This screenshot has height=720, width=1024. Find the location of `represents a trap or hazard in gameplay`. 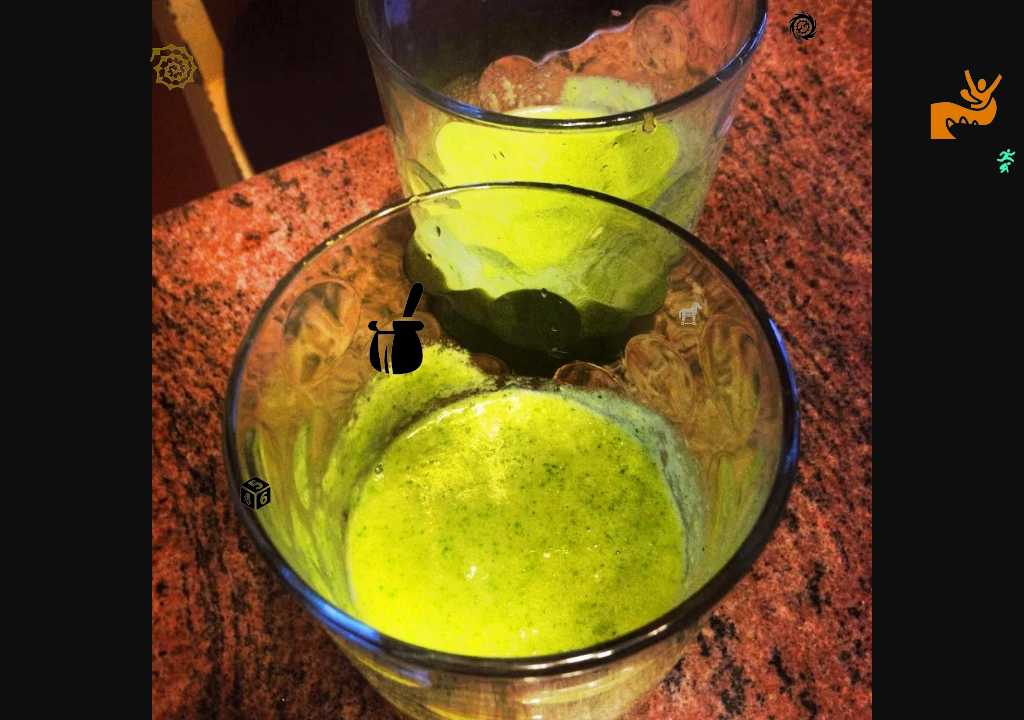

represents a trap or hazard in gameplay is located at coordinates (174, 67).